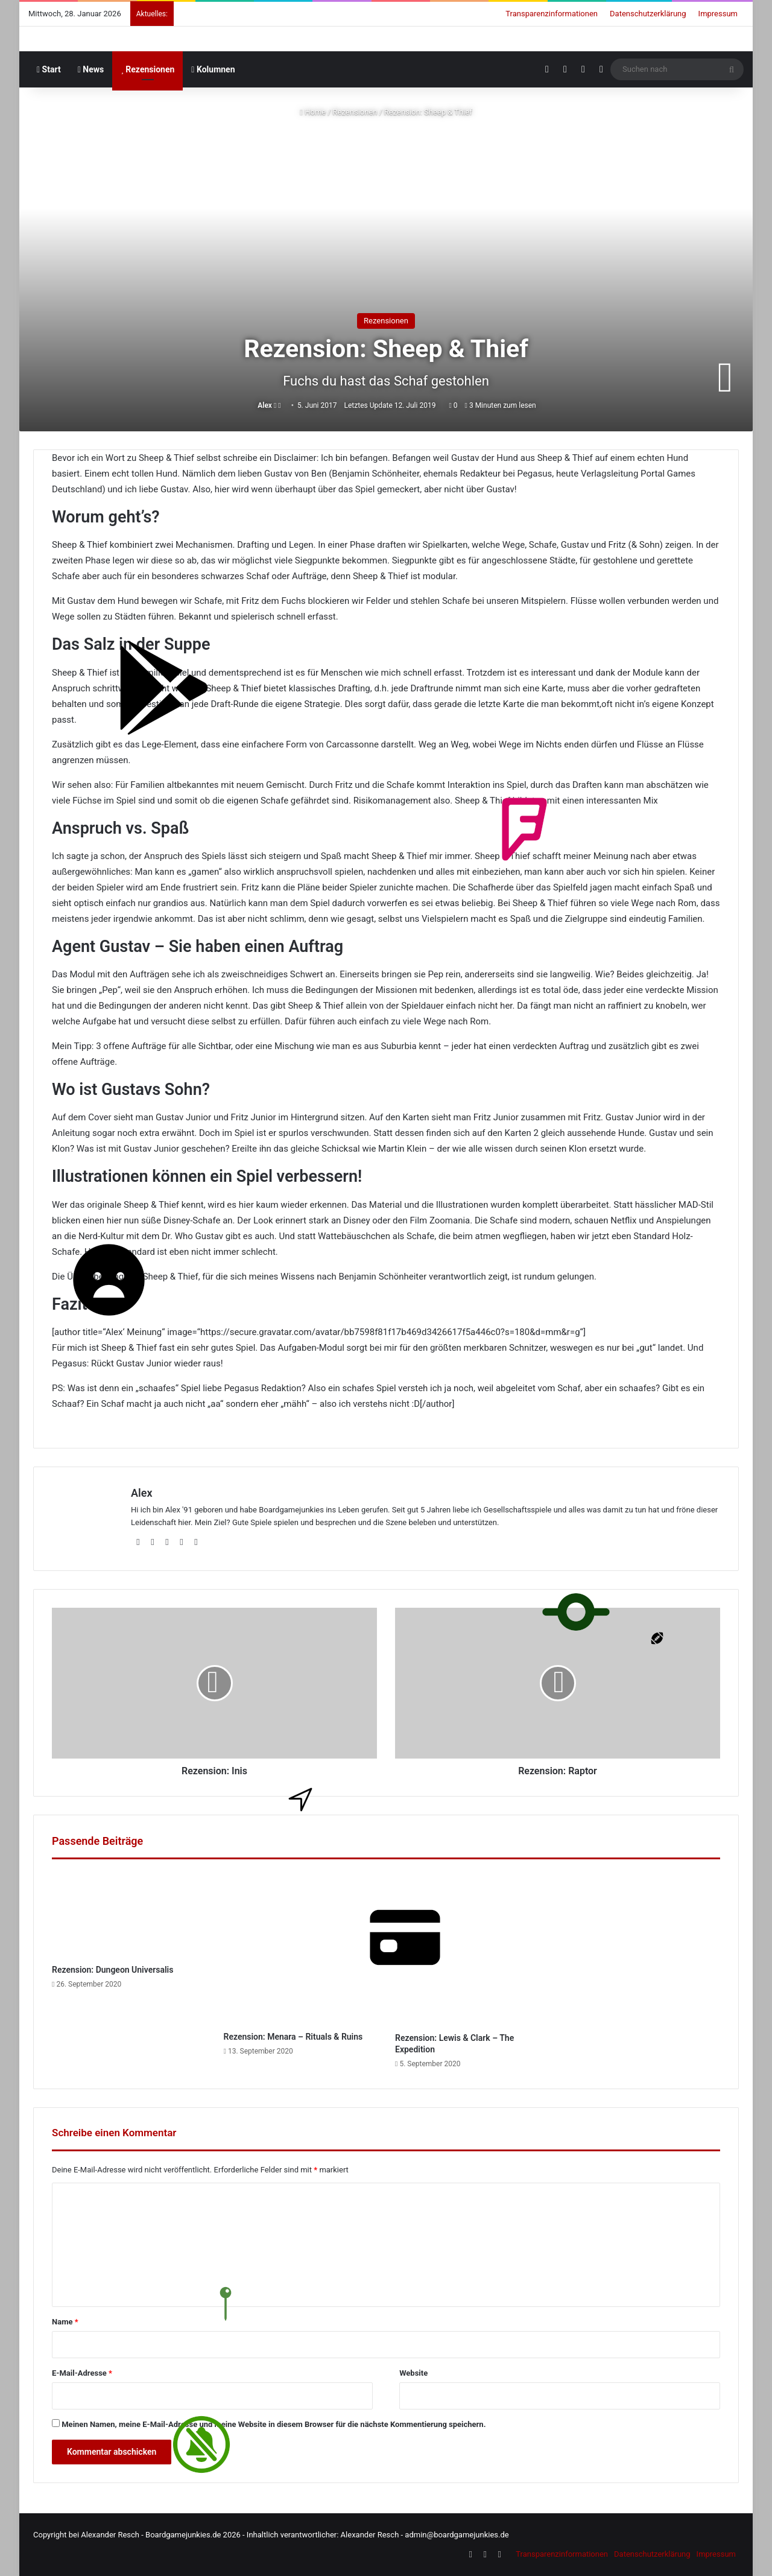  What do you see at coordinates (657, 1638) in the screenshot?
I see `view american football scores or content` at bounding box center [657, 1638].